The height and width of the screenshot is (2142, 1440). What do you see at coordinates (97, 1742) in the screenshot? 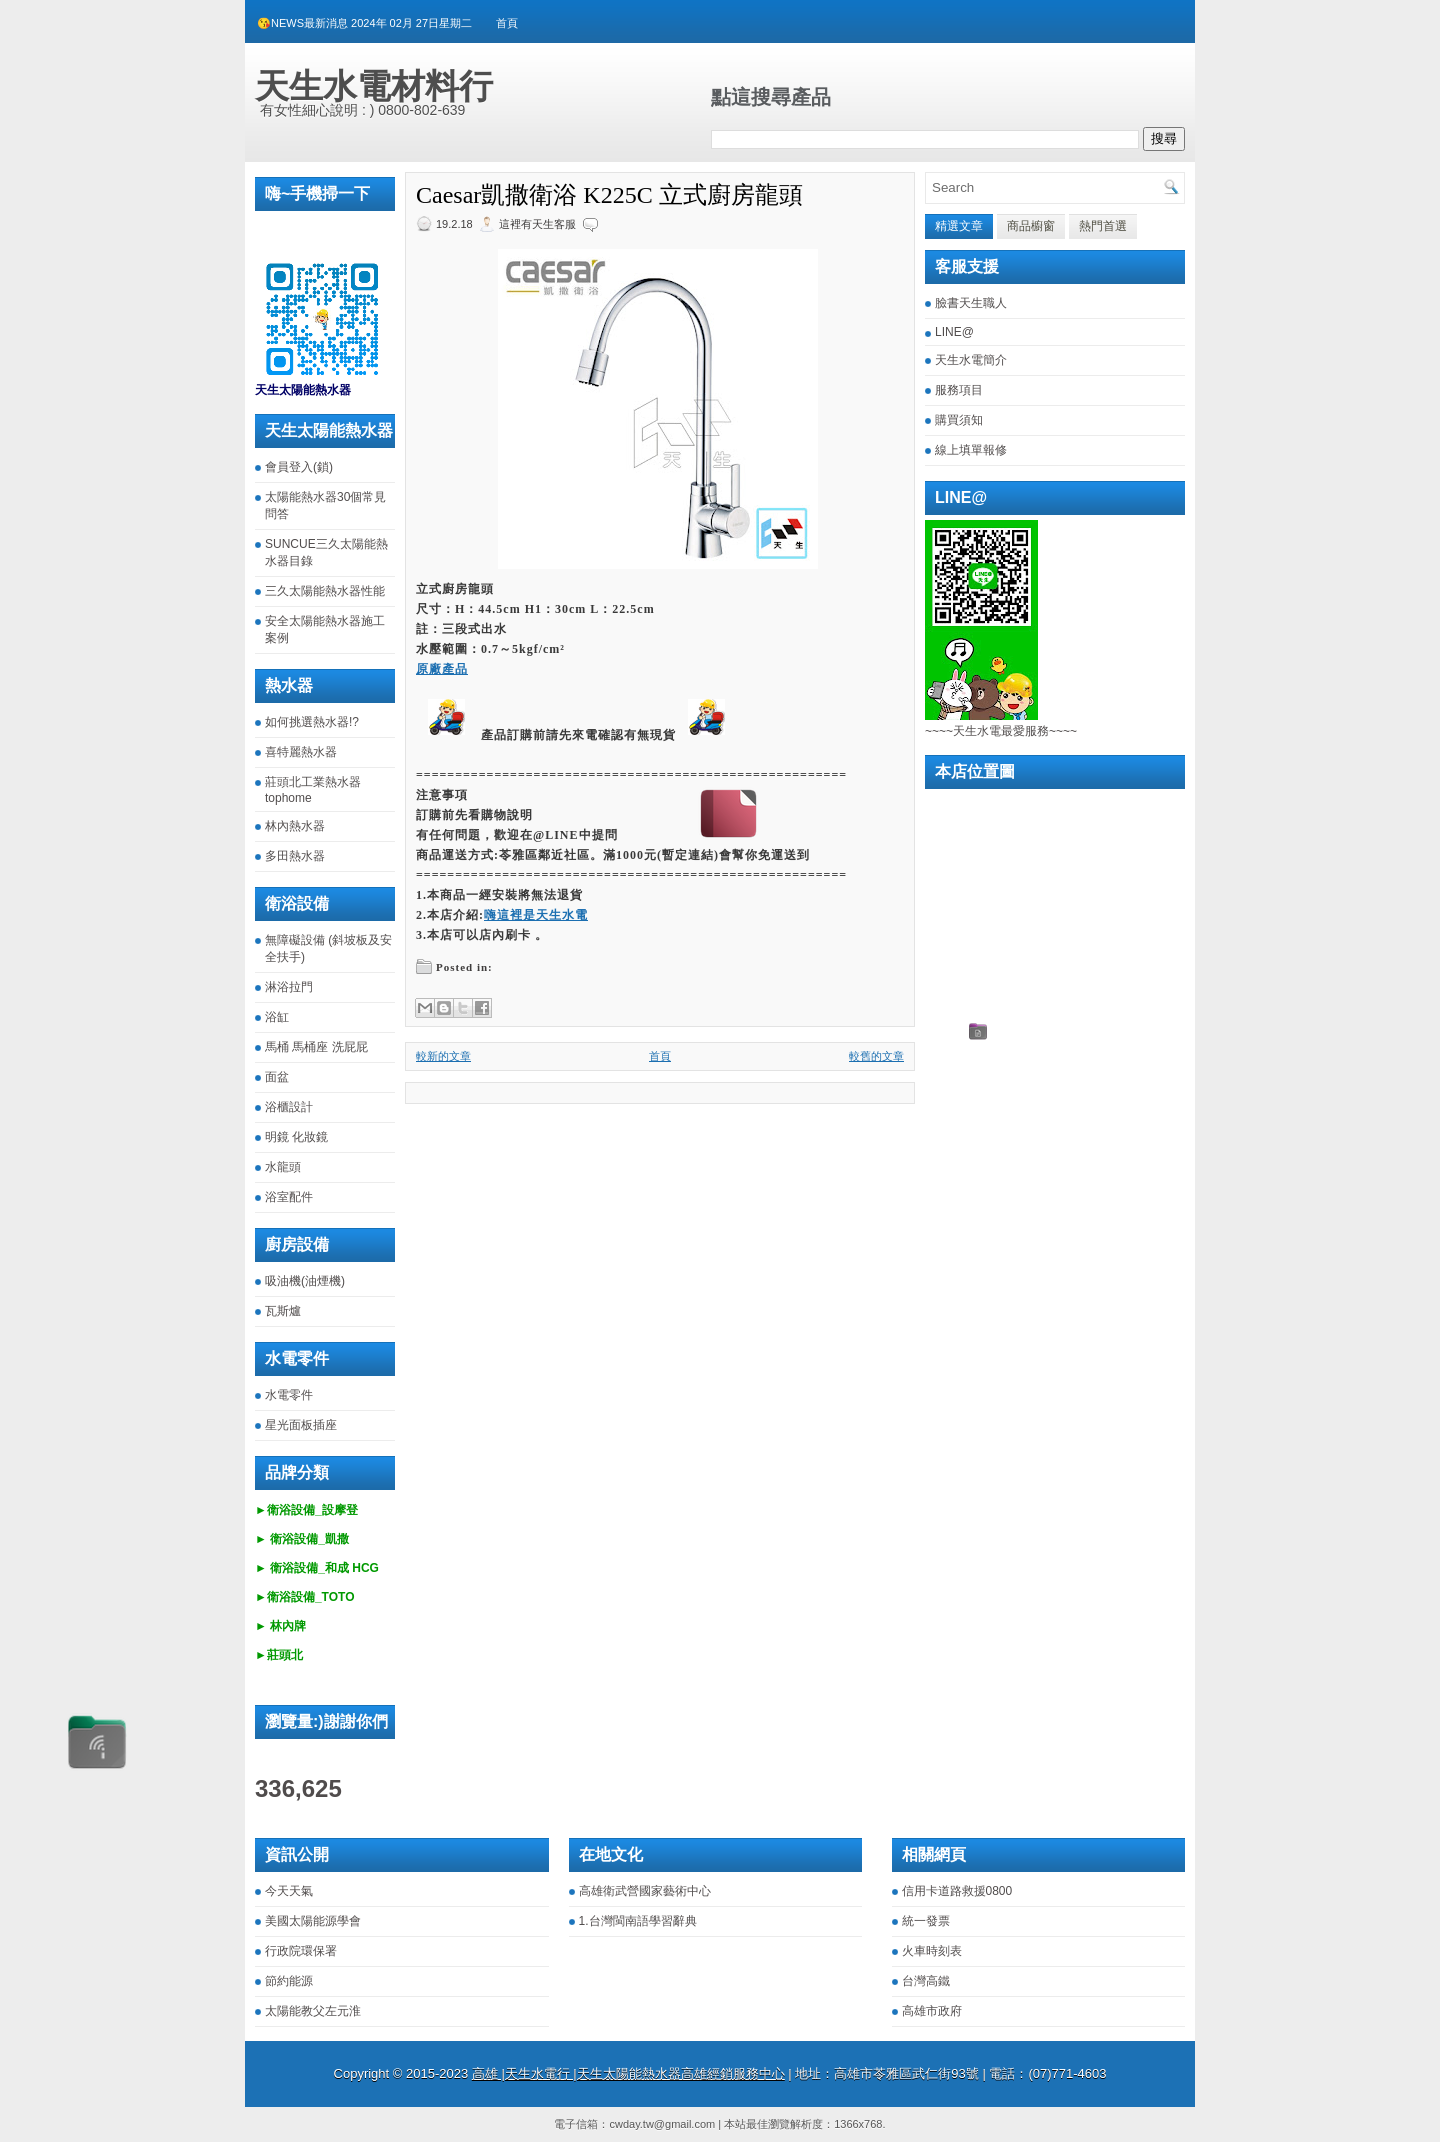
I see `open insync cloud sync folder` at bounding box center [97, 1742].